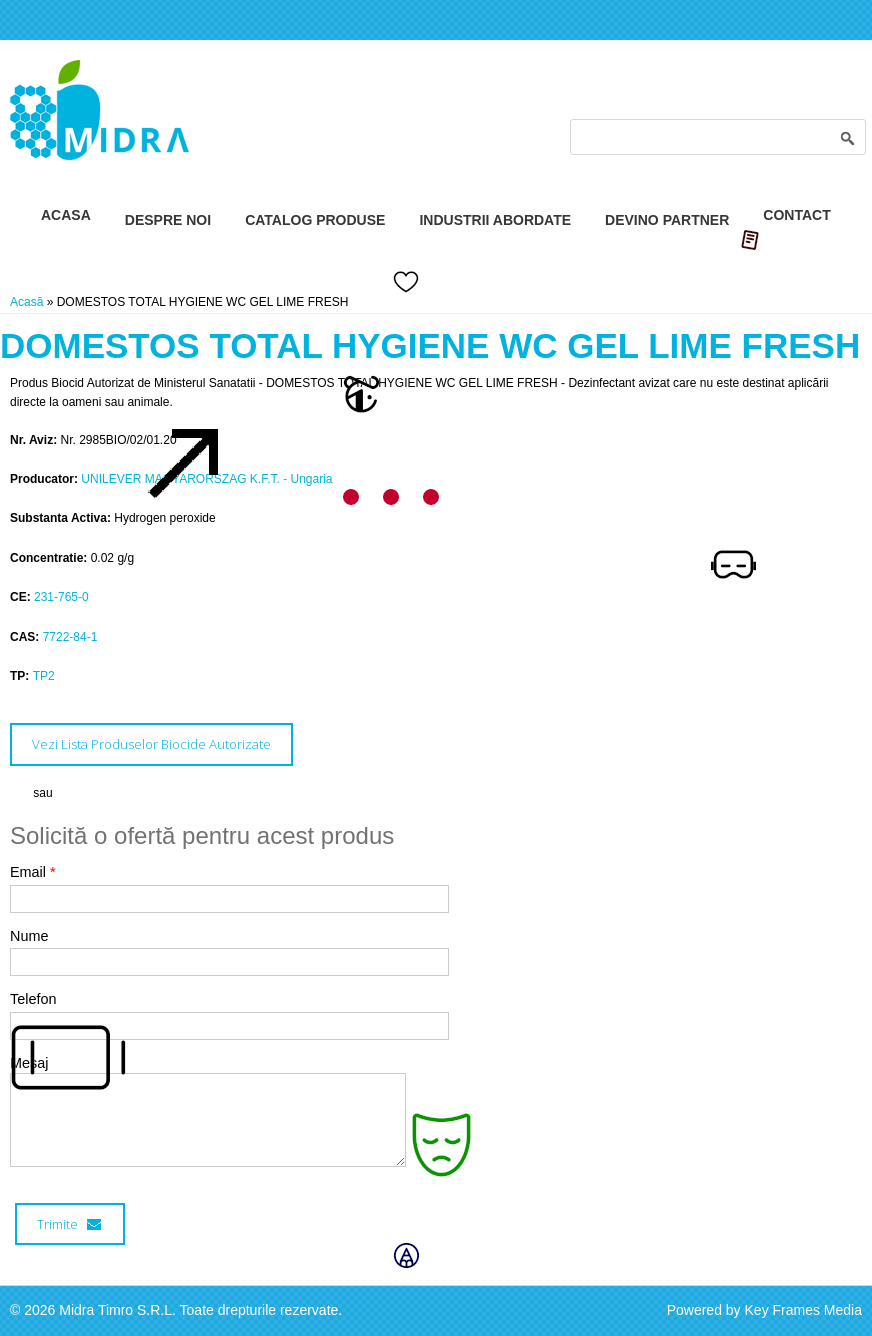 This screenshot has height=1336, width=872. Describe the element at coordinates (406, 1255) in the screenshot. I see `edit profile or account settings` at that location.